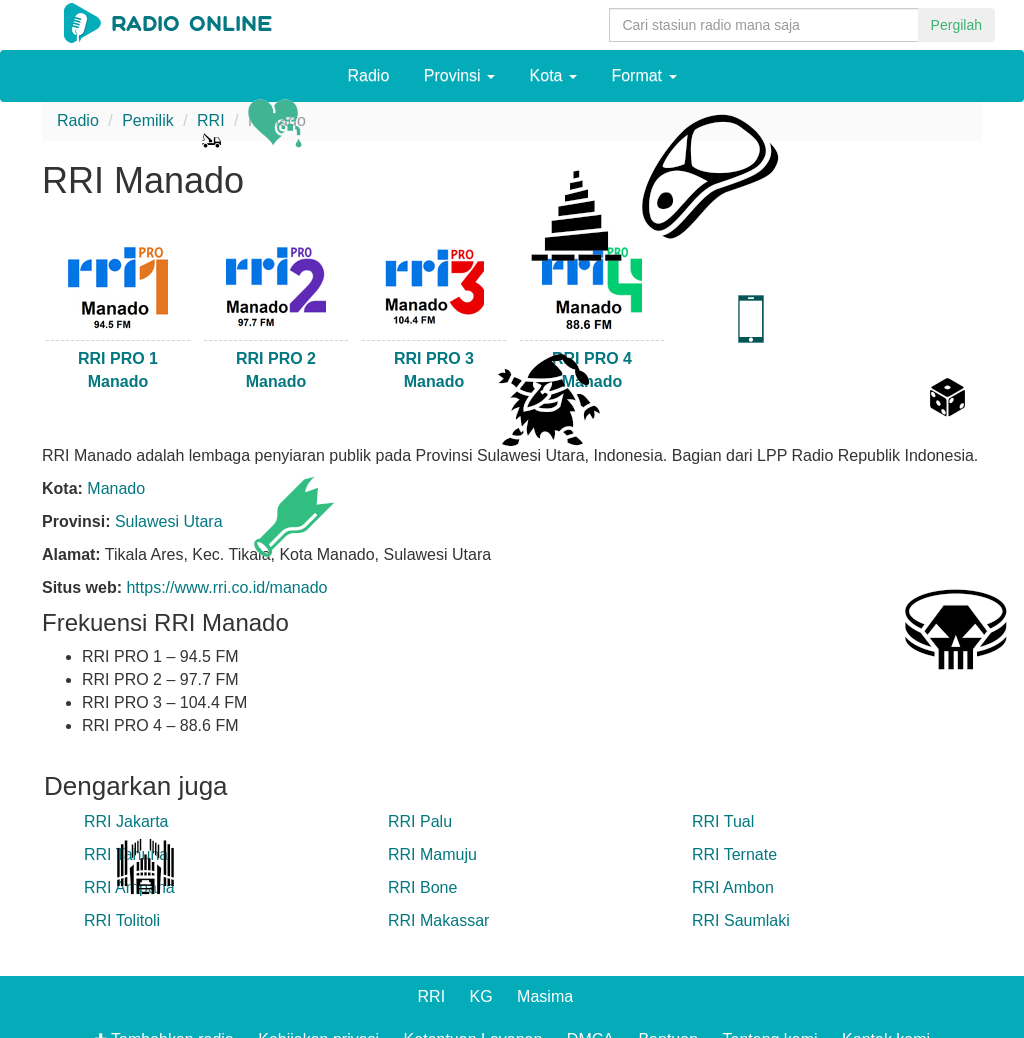 Image resolution: width=1024 pixels, height=1038 pixels. What do you see at coordinates (955, 630) in the screenshot?
I see `select a skull emblem or signet for your profile` at bounding box center [955, 630].